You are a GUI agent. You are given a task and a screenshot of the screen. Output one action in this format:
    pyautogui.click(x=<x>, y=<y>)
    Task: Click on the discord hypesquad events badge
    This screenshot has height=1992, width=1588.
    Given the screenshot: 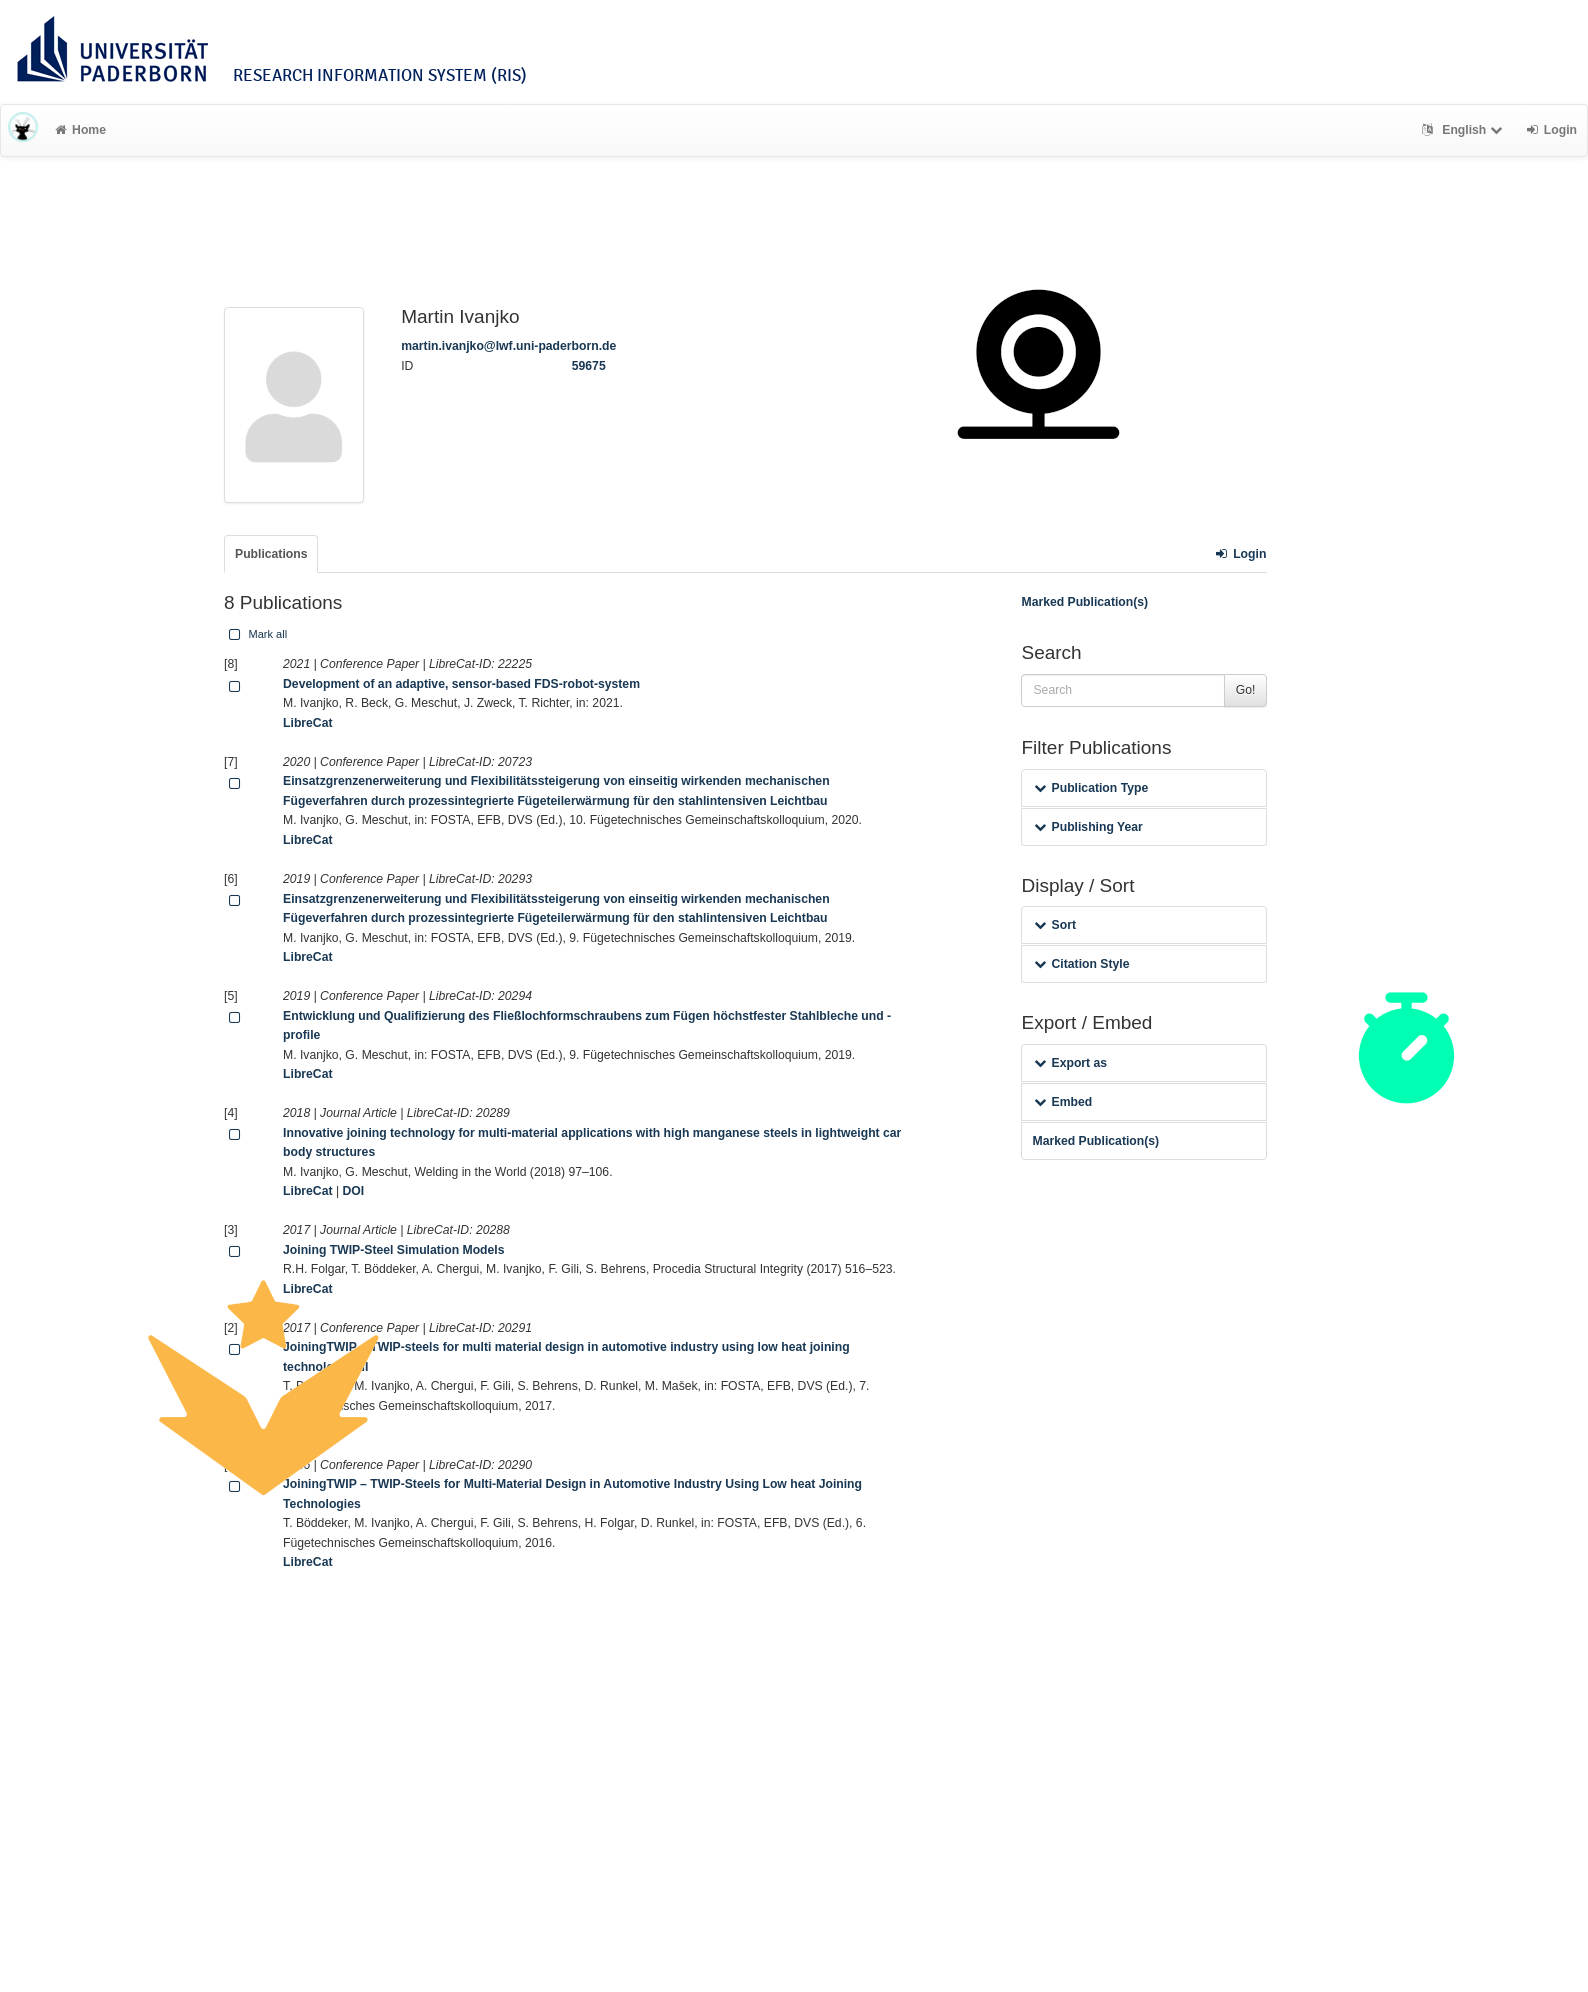 What is the action you would take?
    pyautogui.click(x=264, y=1388)
    